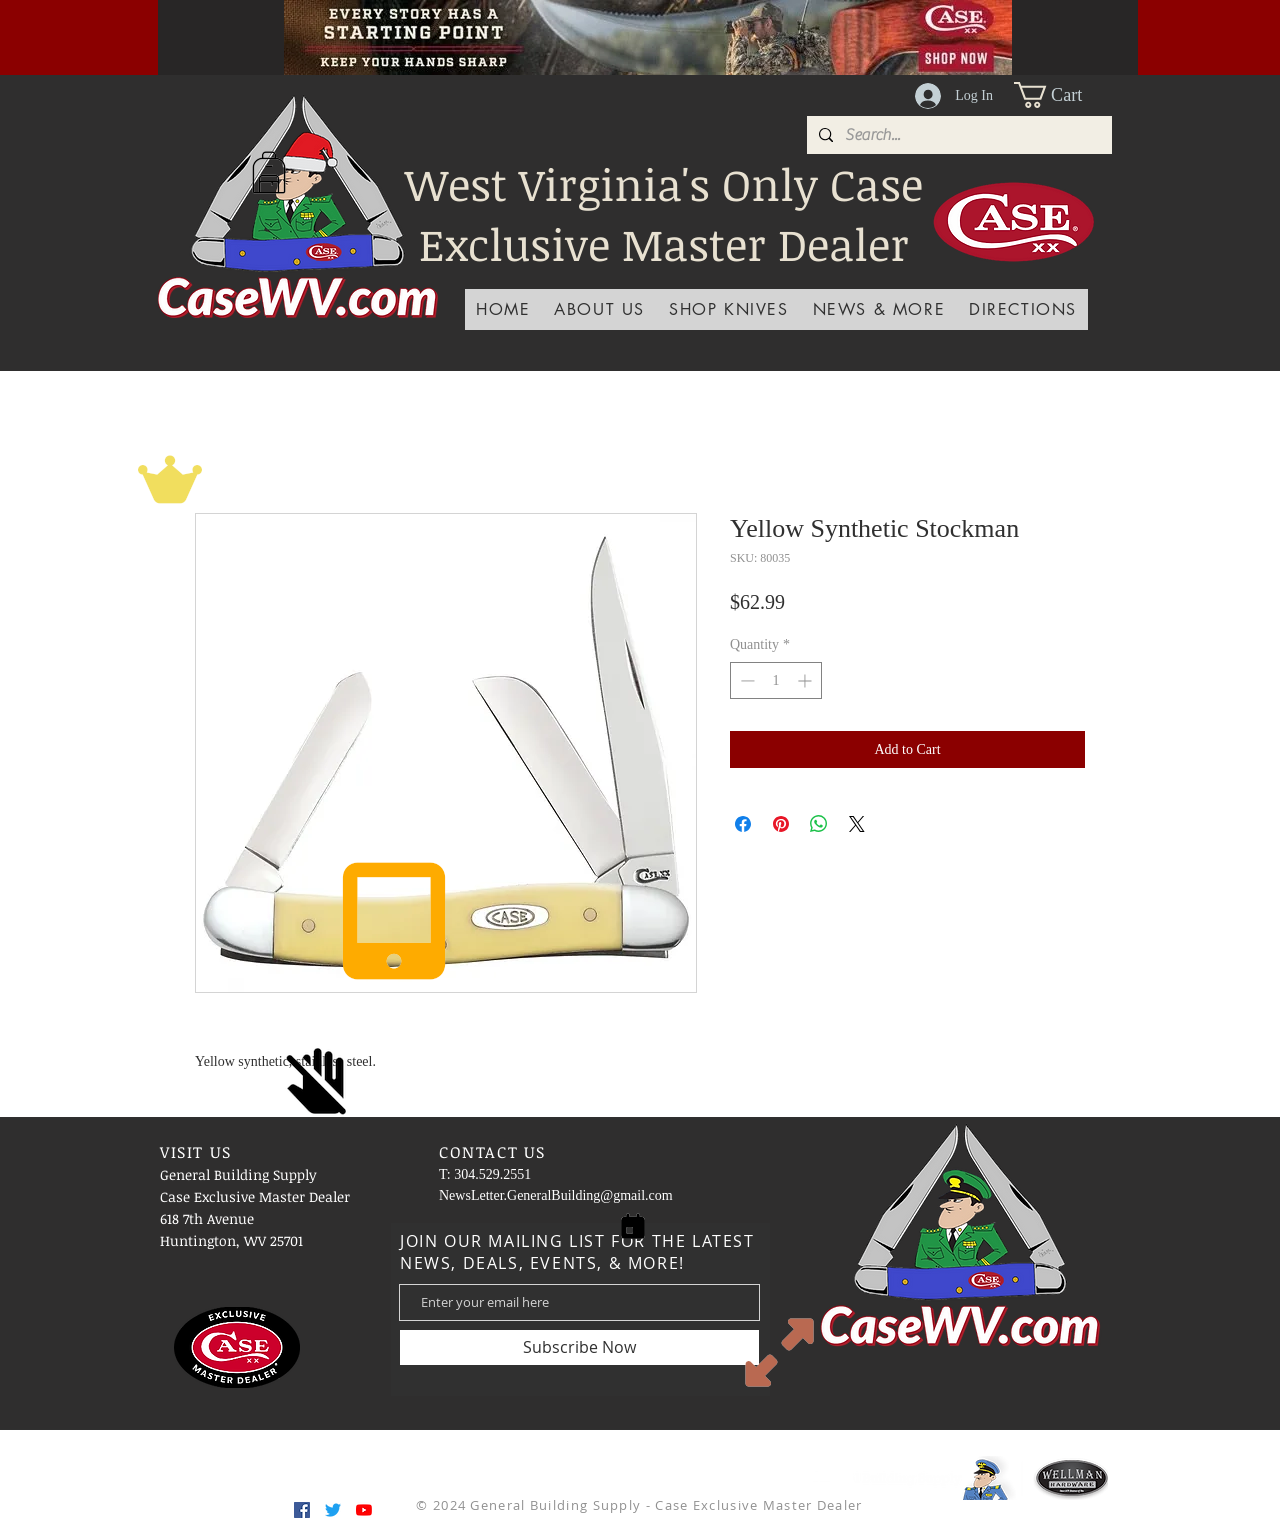 The image size is (1280, 1523). What do you see at coordinates (394, 921) in the screenshot?
I see `switch to tablet view or layout` at bounding box center [394, 921].